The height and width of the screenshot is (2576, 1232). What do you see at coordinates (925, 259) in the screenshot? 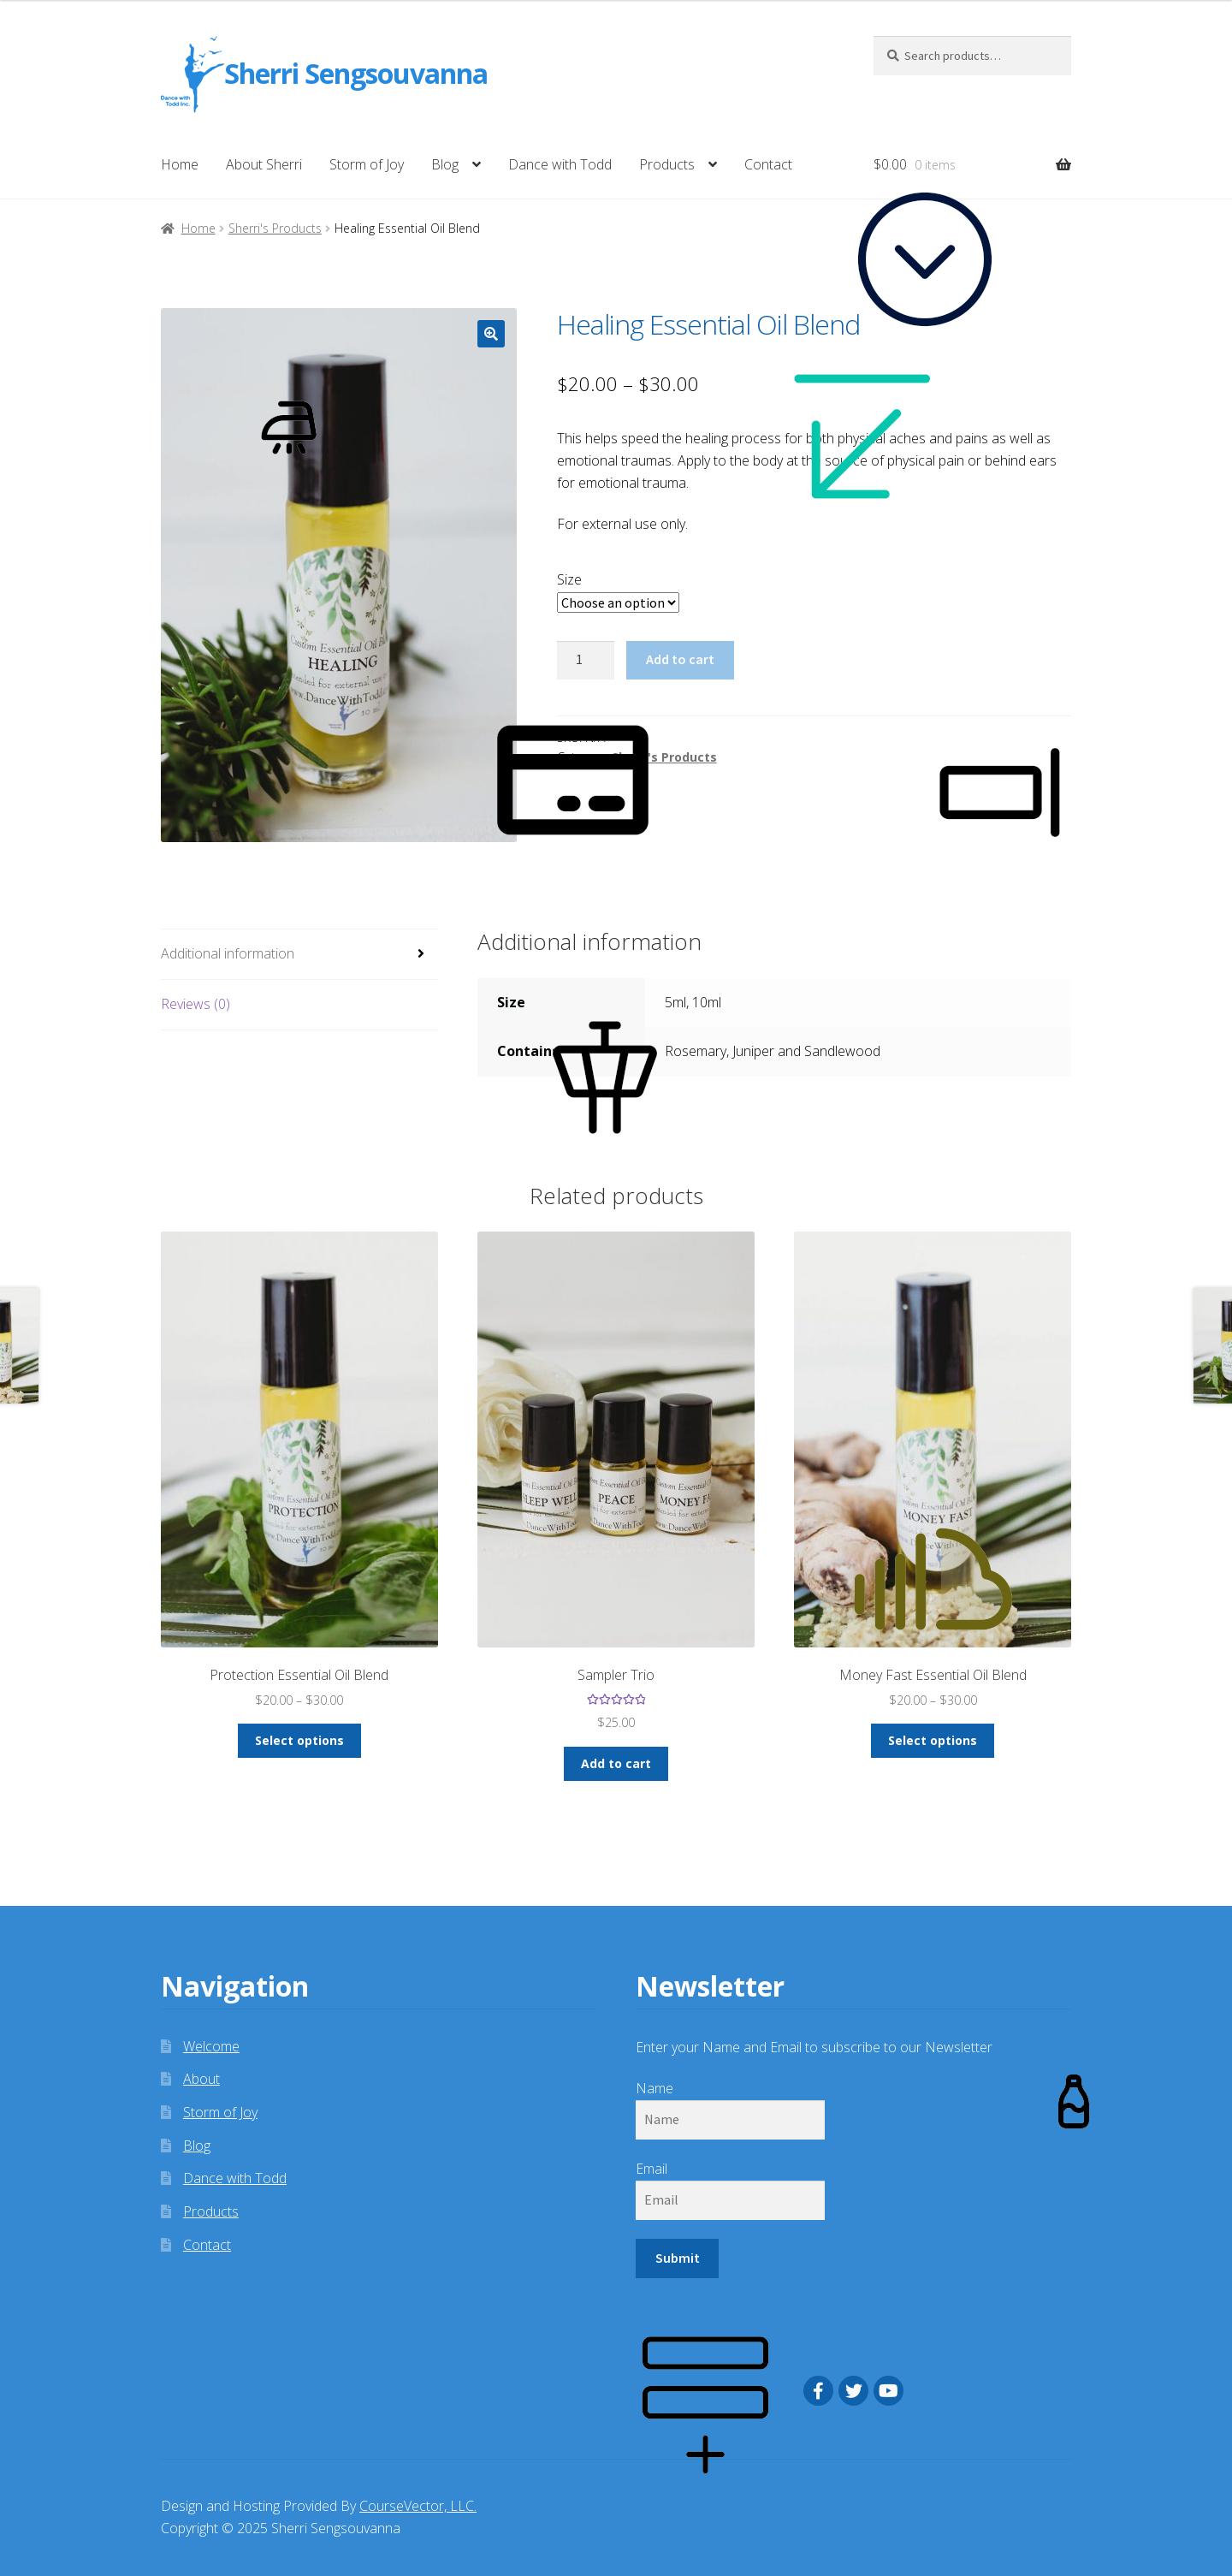
I see `expand to show more content` at bounding box center [925, 259].